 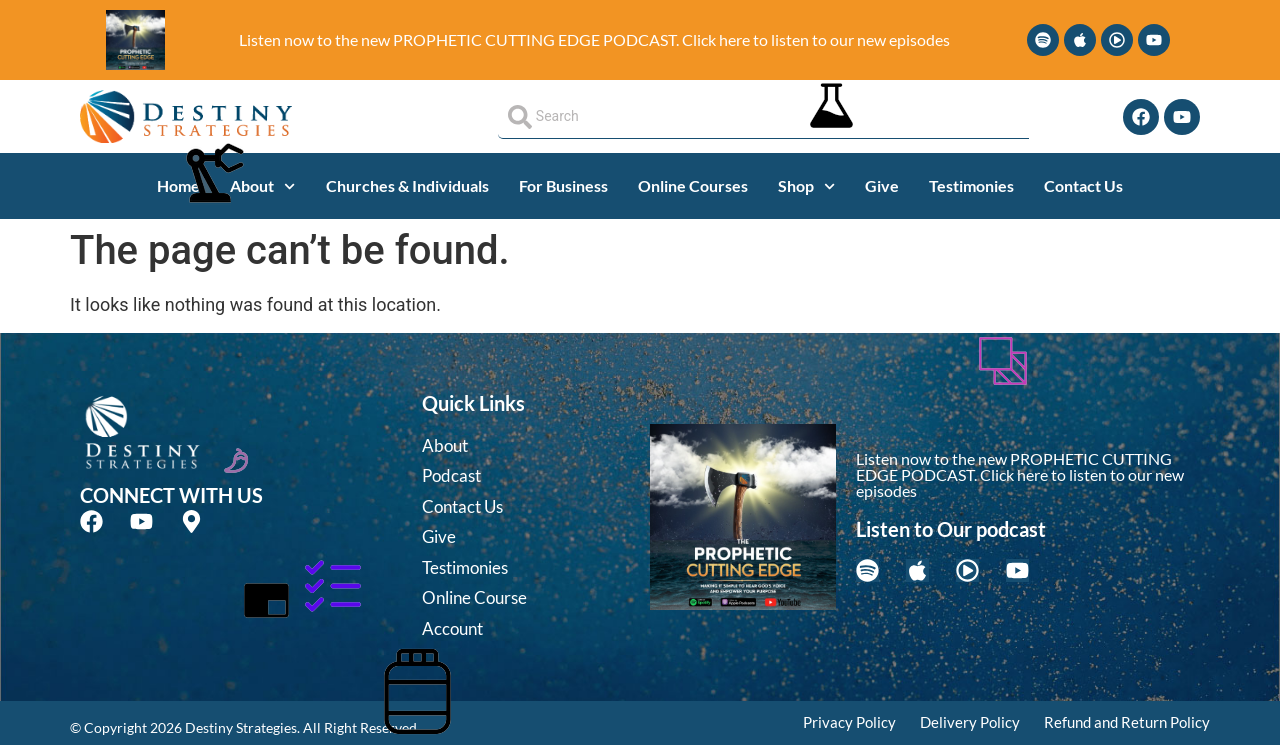 I want to click on access laboratory or science features, so click(x=831, y=106).